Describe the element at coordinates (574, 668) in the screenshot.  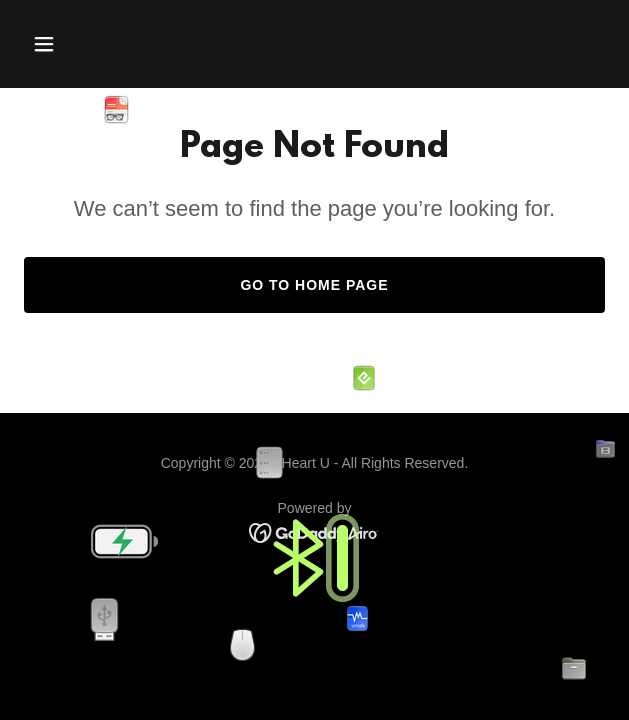
I see `open the file manager application` at that location.